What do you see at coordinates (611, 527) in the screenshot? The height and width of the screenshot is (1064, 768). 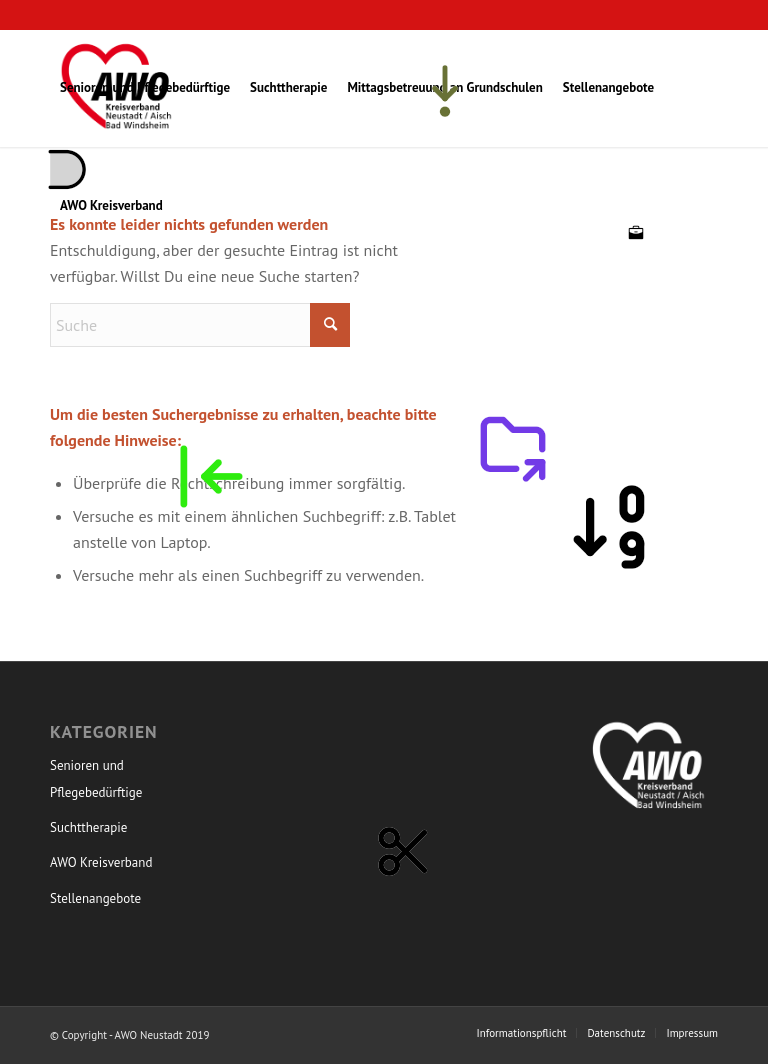 I see `sort numbers in ascending order (0-9)` at bounding box center [611, 527].